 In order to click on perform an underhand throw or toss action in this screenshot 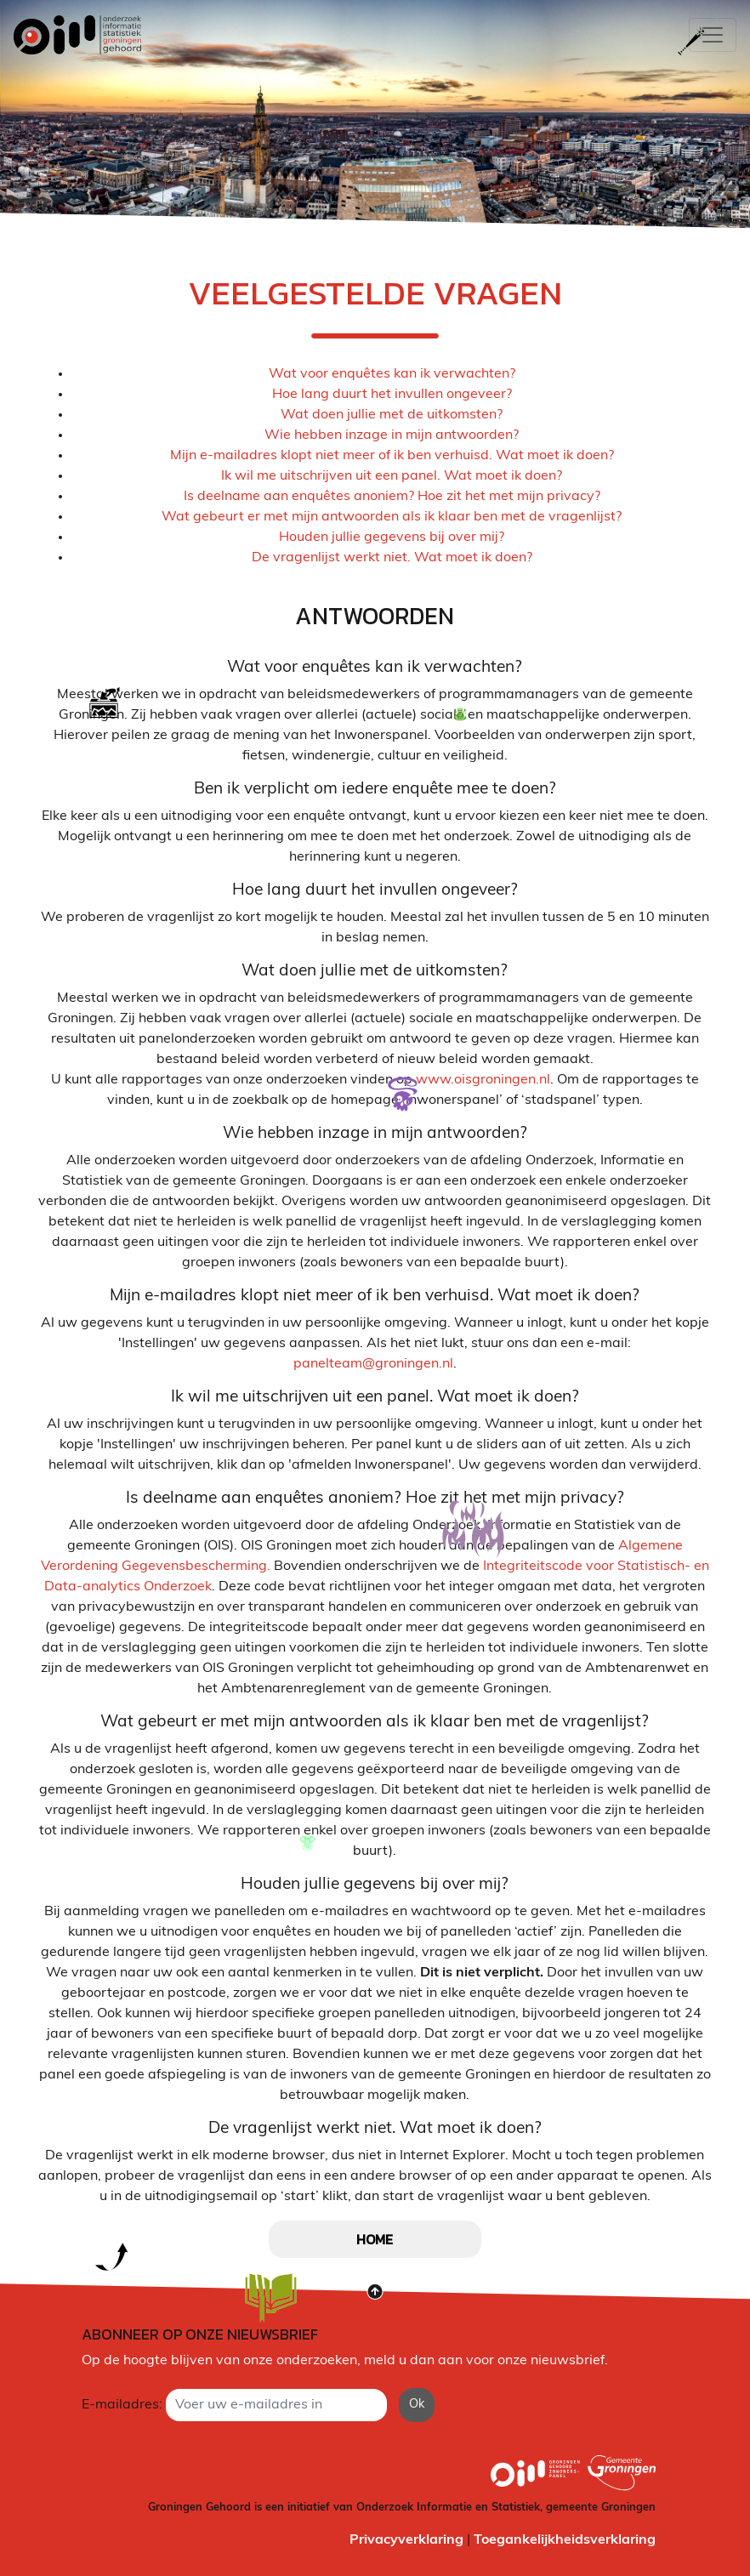, I will do `click(111, 2256)`.